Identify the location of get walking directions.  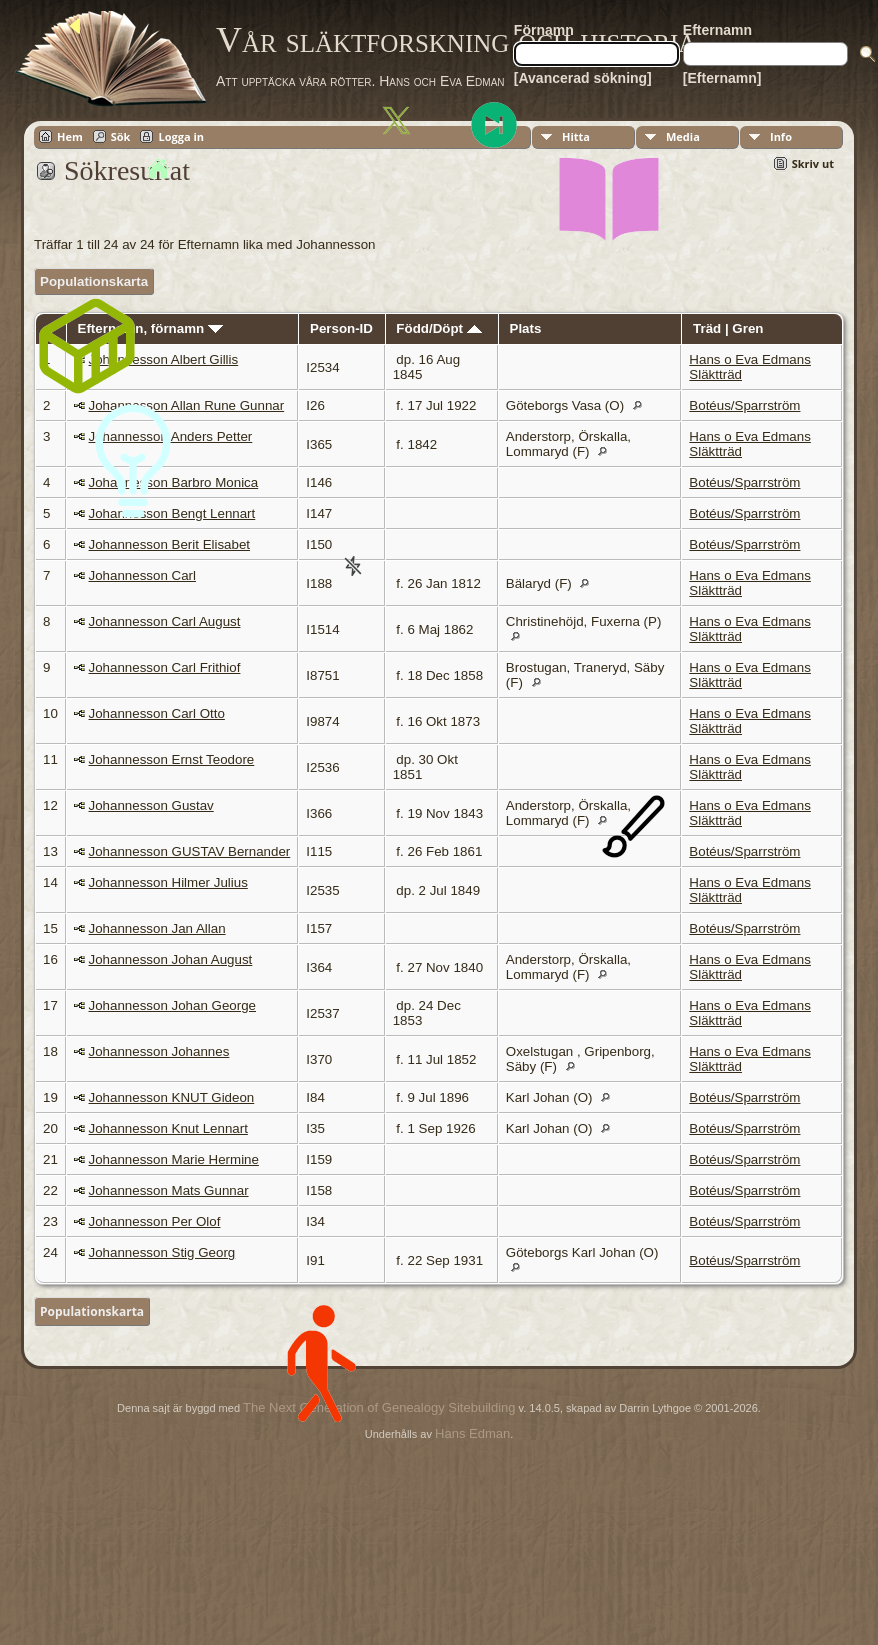
(323, 1362).